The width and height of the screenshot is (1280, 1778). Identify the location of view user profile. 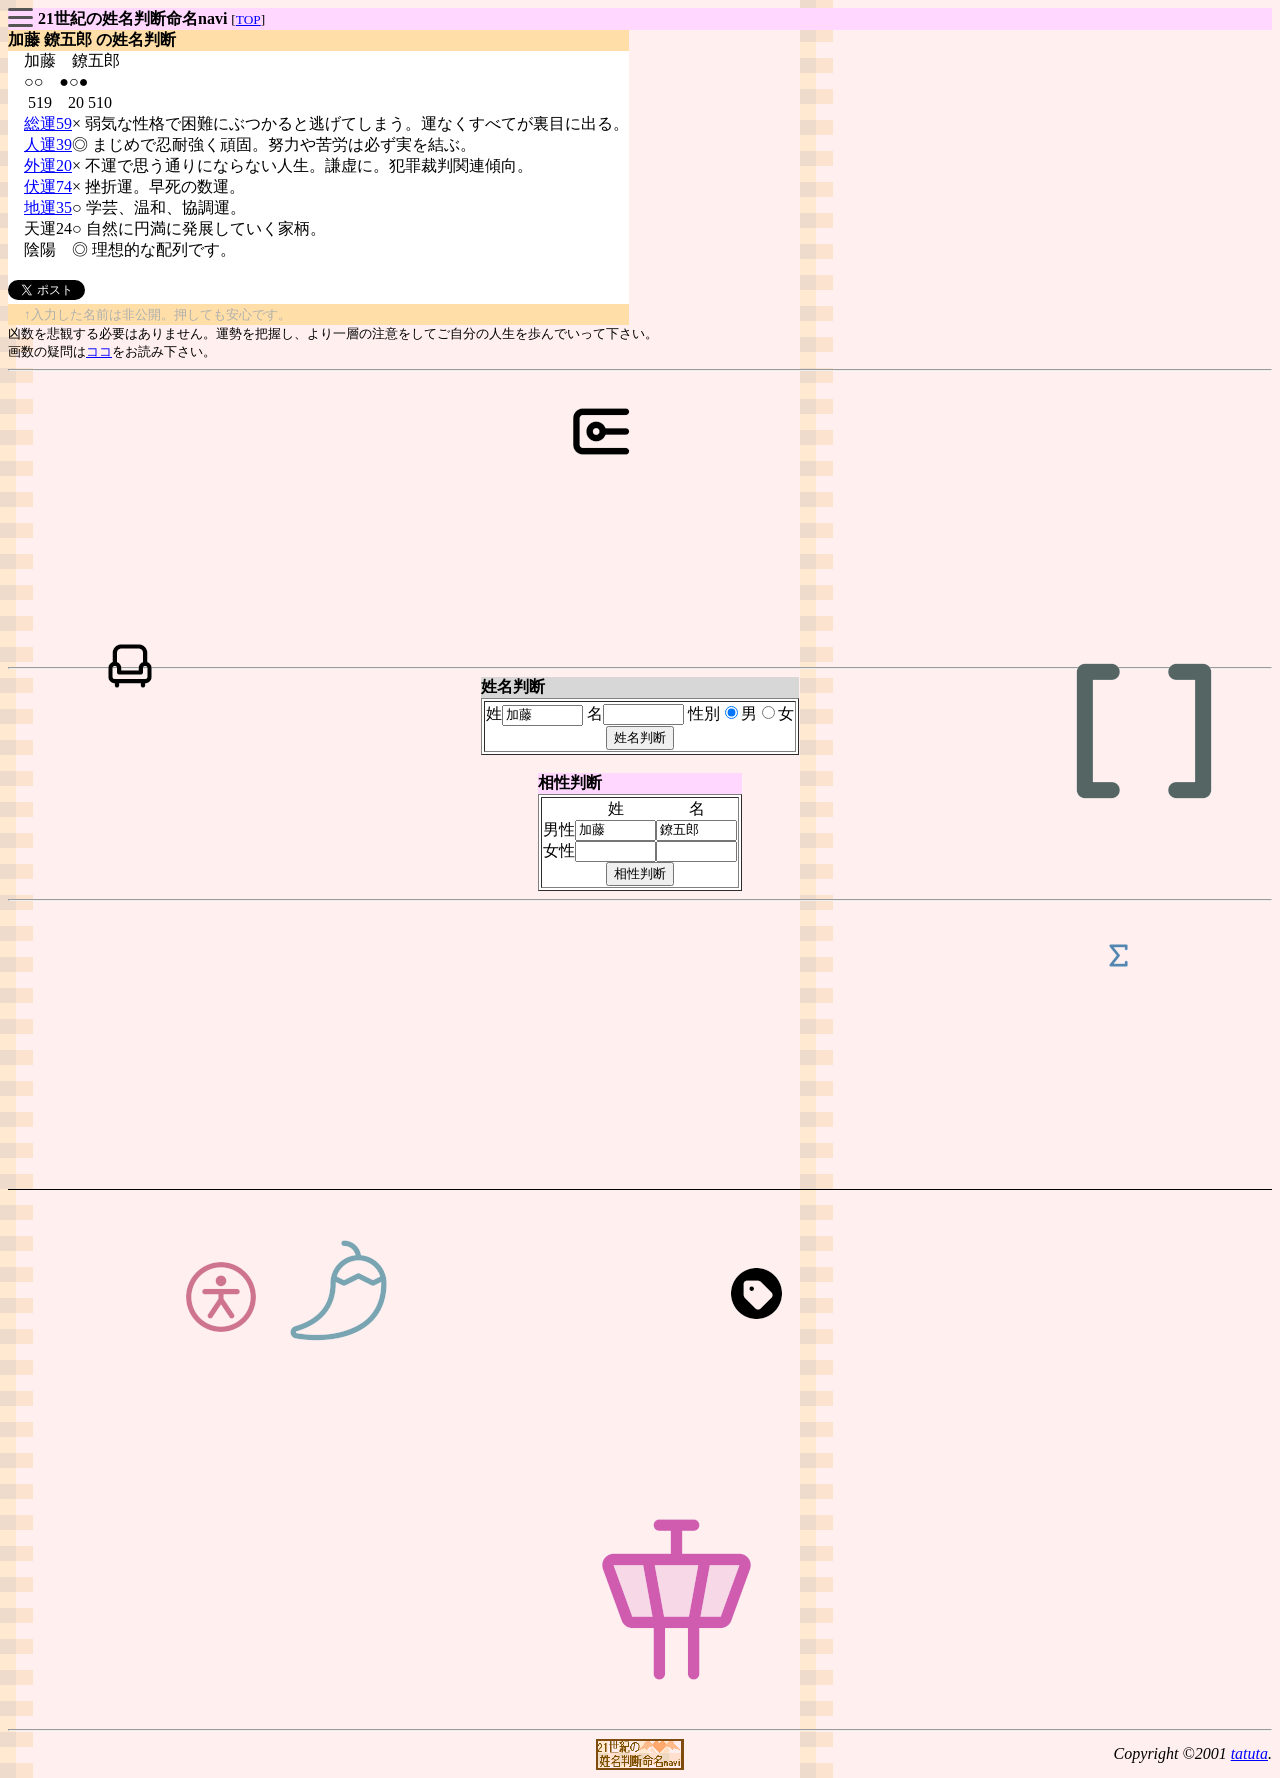
(221, 1297).